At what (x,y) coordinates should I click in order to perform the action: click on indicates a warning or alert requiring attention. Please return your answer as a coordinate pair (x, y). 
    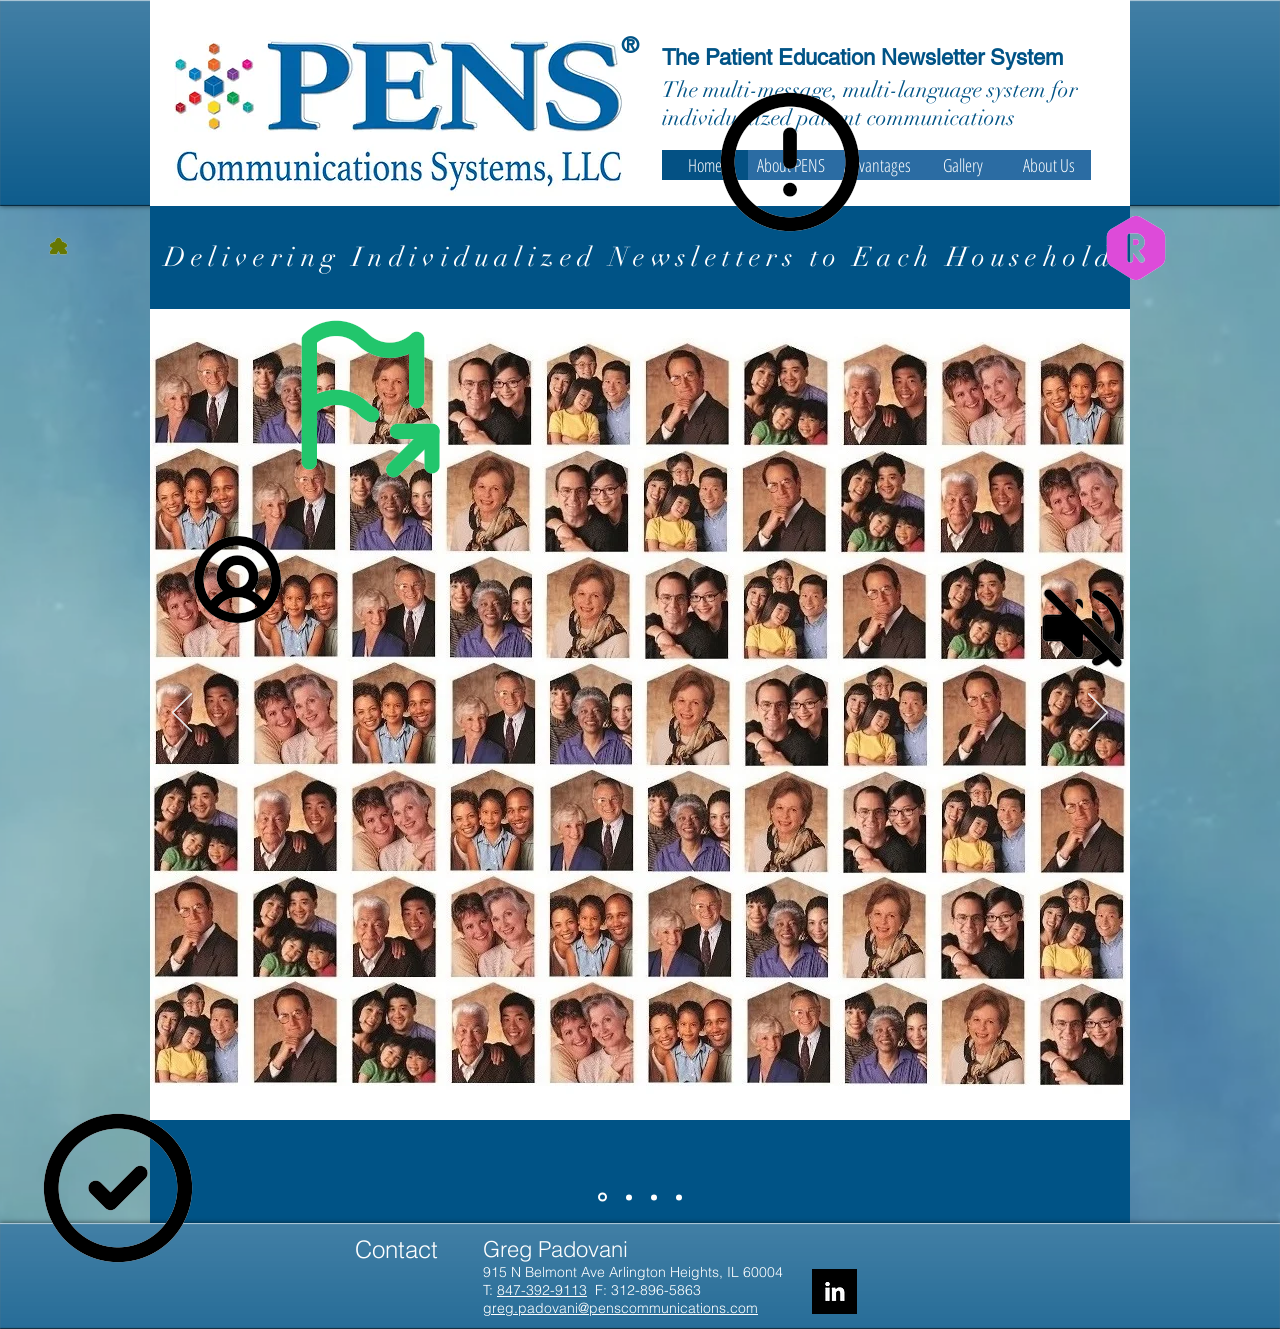
    Looking at the image, I should click on (790, 162).